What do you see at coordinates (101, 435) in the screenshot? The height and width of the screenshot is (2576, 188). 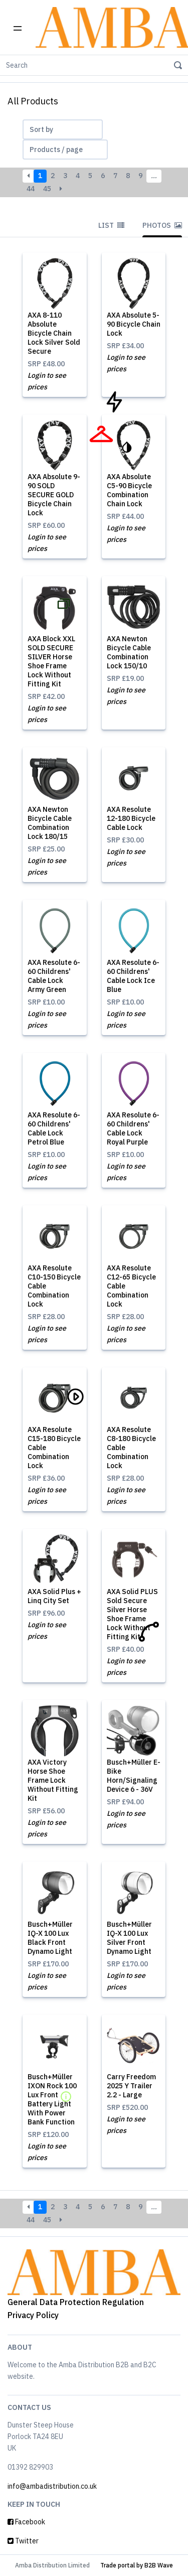 I see `access your wardrobe or closet` at bounding box center [101, 435].